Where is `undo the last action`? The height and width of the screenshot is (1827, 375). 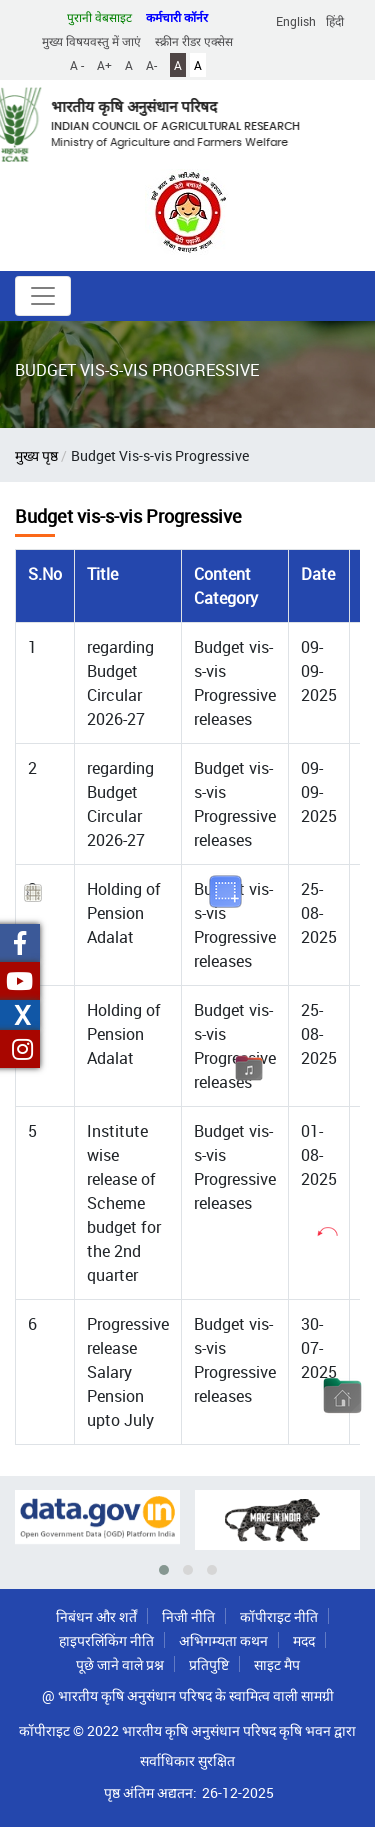 undo the last action is located at coordinates (327, 1231).